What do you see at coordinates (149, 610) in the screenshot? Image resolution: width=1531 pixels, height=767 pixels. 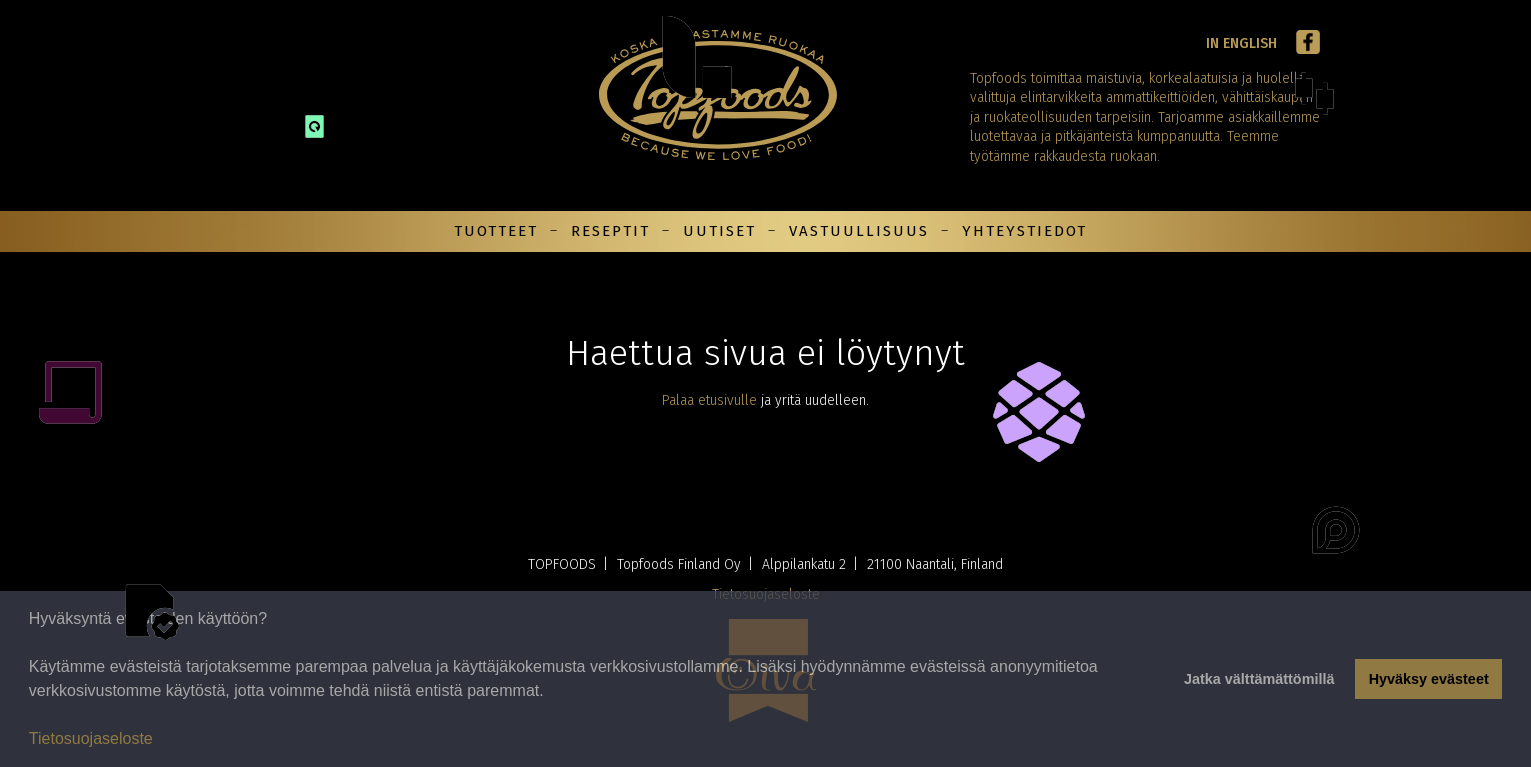 I see `view verified contract or document` at bounding box center [149, 610].